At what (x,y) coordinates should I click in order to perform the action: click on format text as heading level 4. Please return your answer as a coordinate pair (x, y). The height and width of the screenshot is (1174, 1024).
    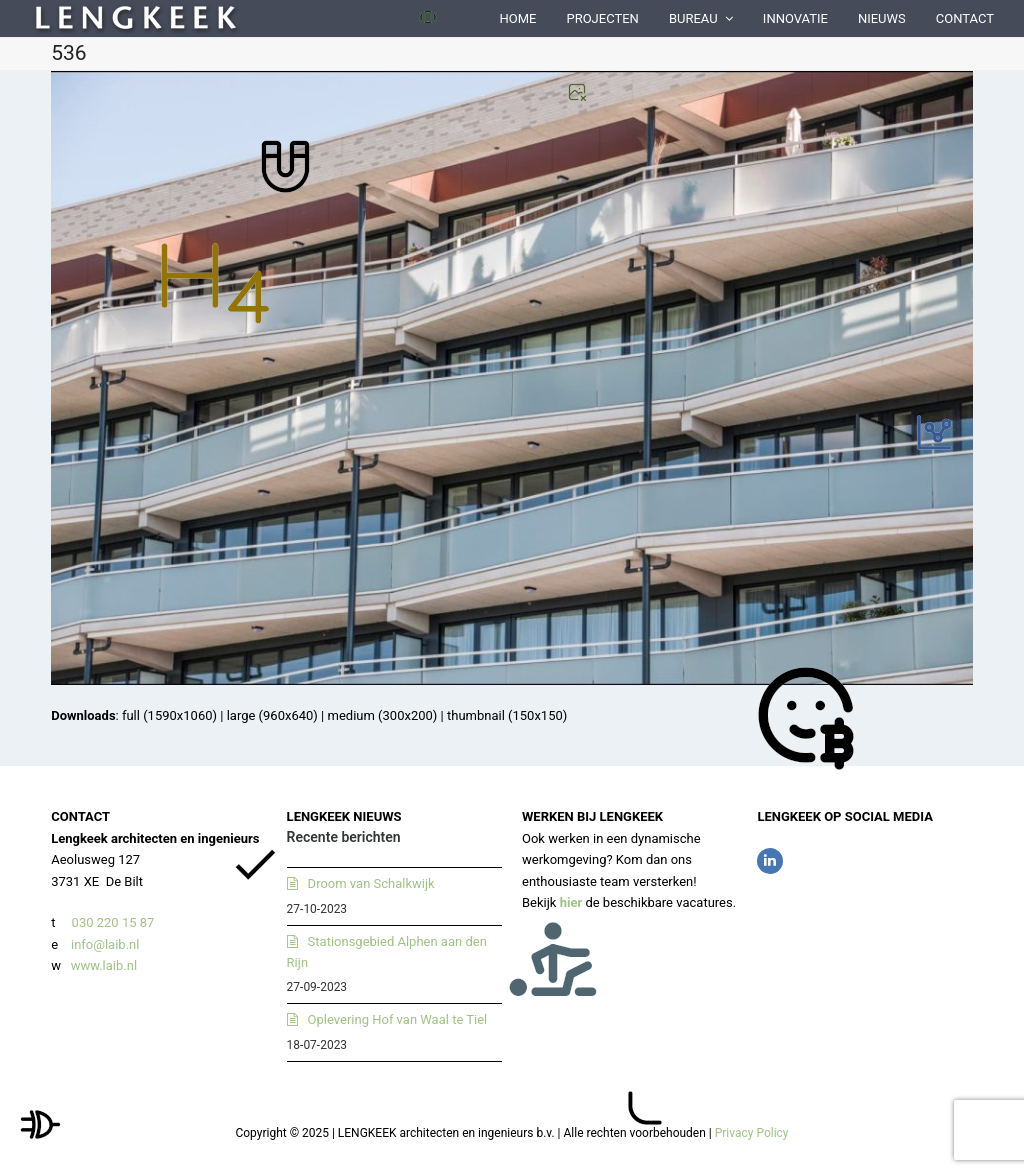
    Looking at the image, I should click on (207, 281).